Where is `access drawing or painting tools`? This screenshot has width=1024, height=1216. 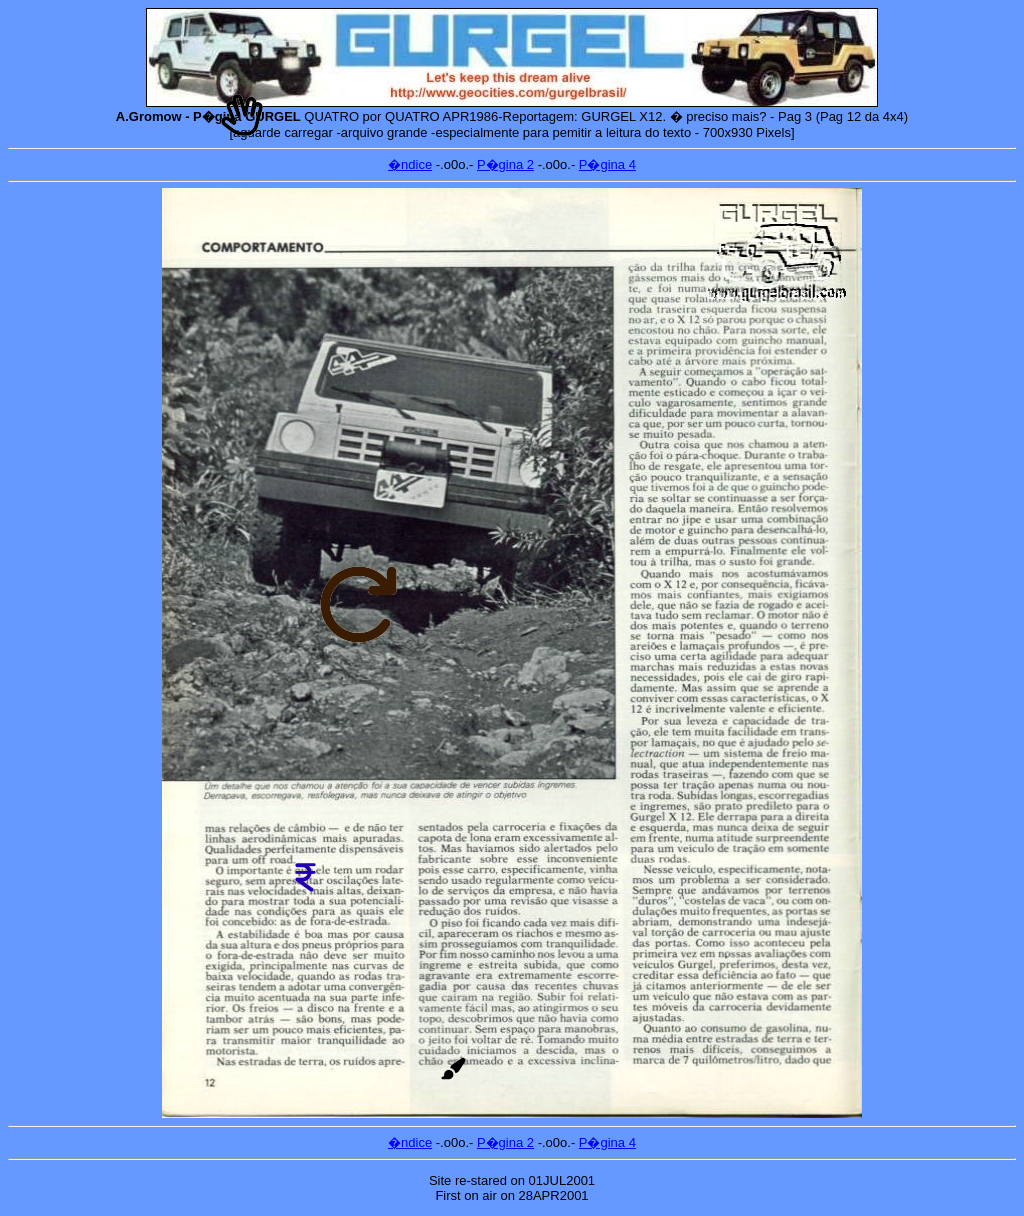 access drawing or painting tools is located at coordinates (453, 1068).